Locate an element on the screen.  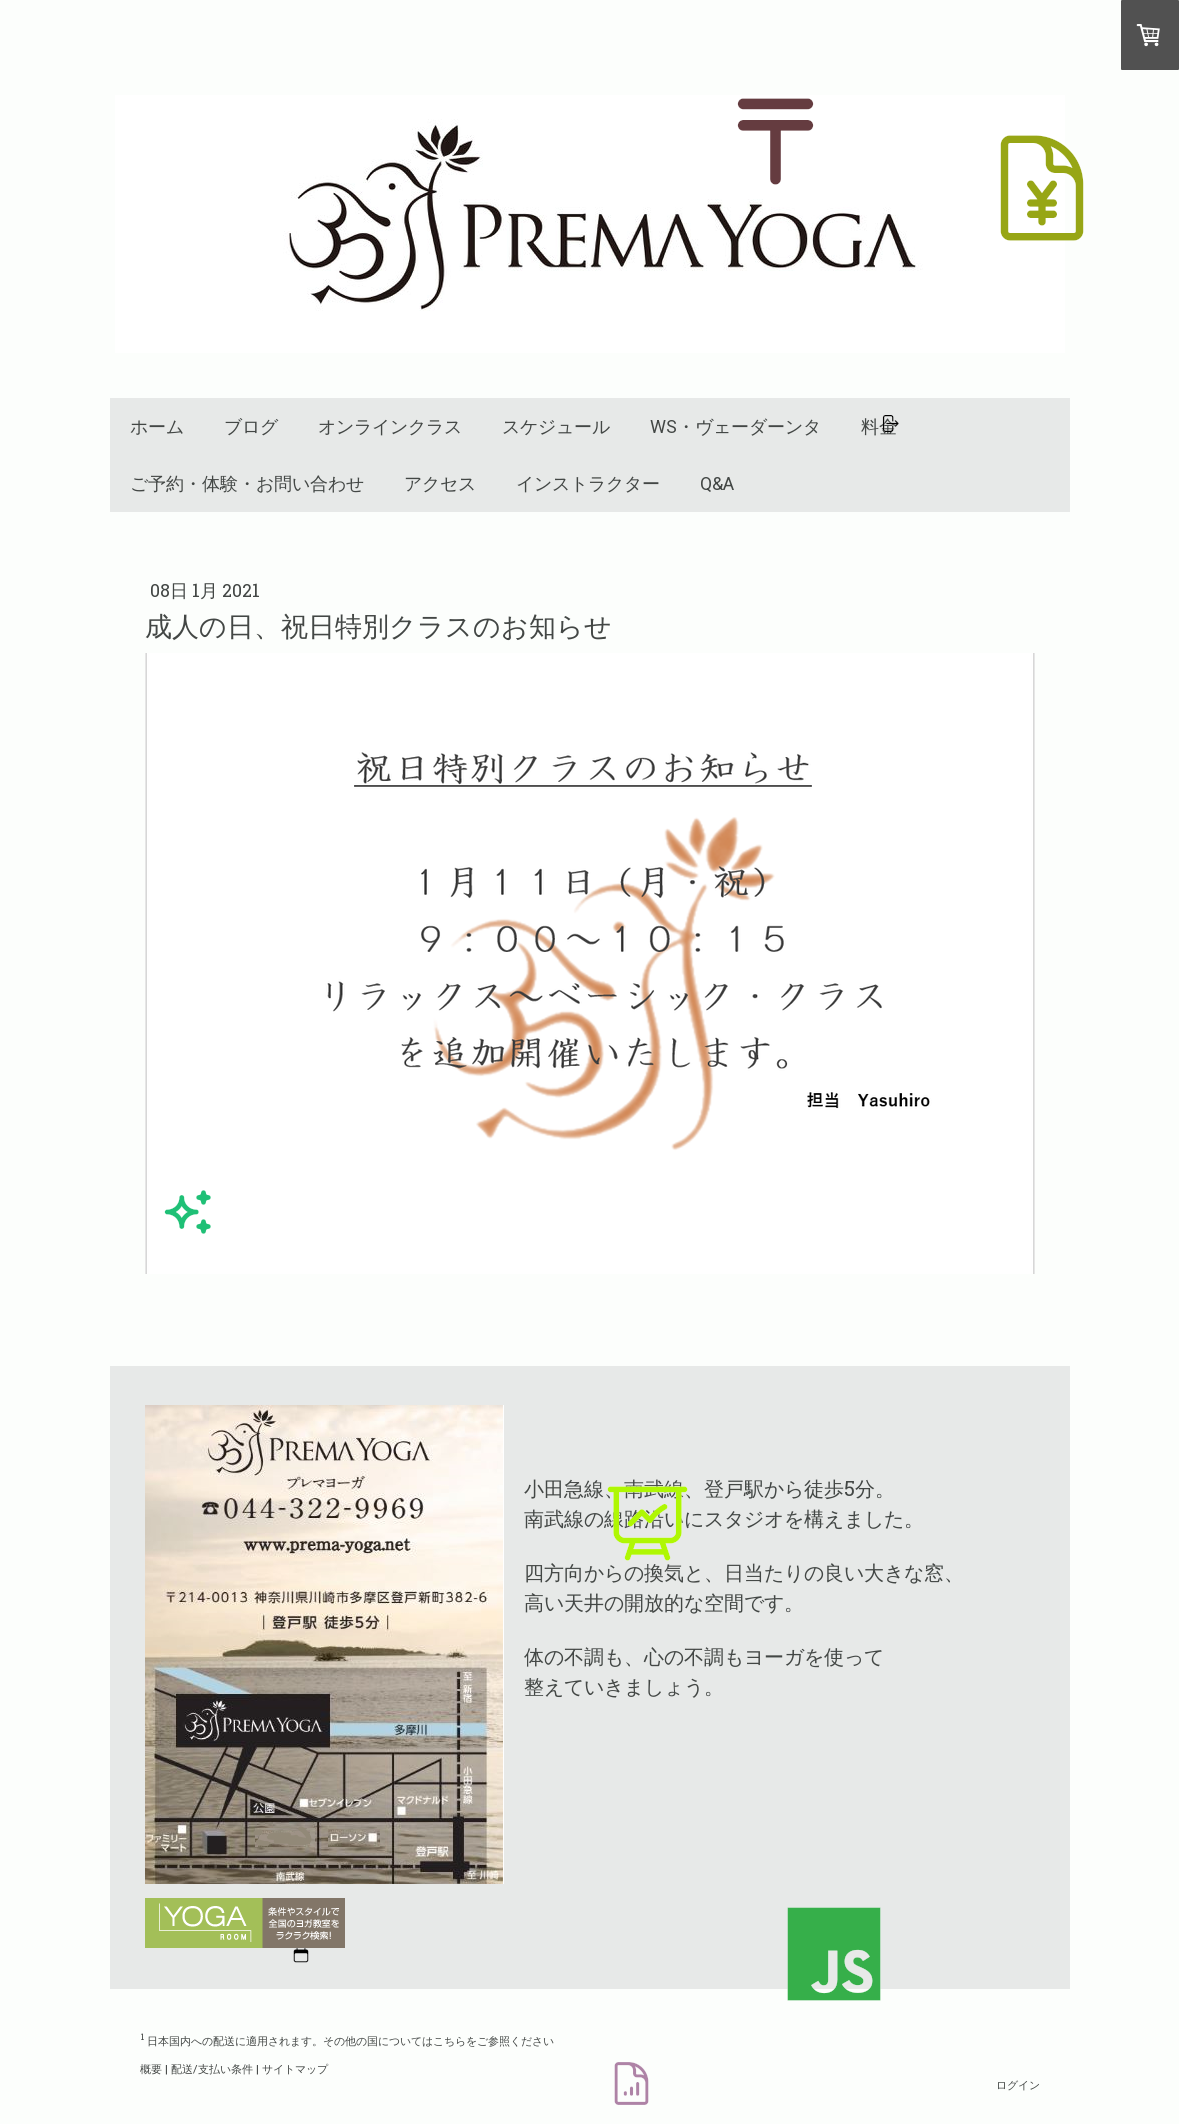
indicates AI-generated or enhanced content is located at coordinates (189, 1212).